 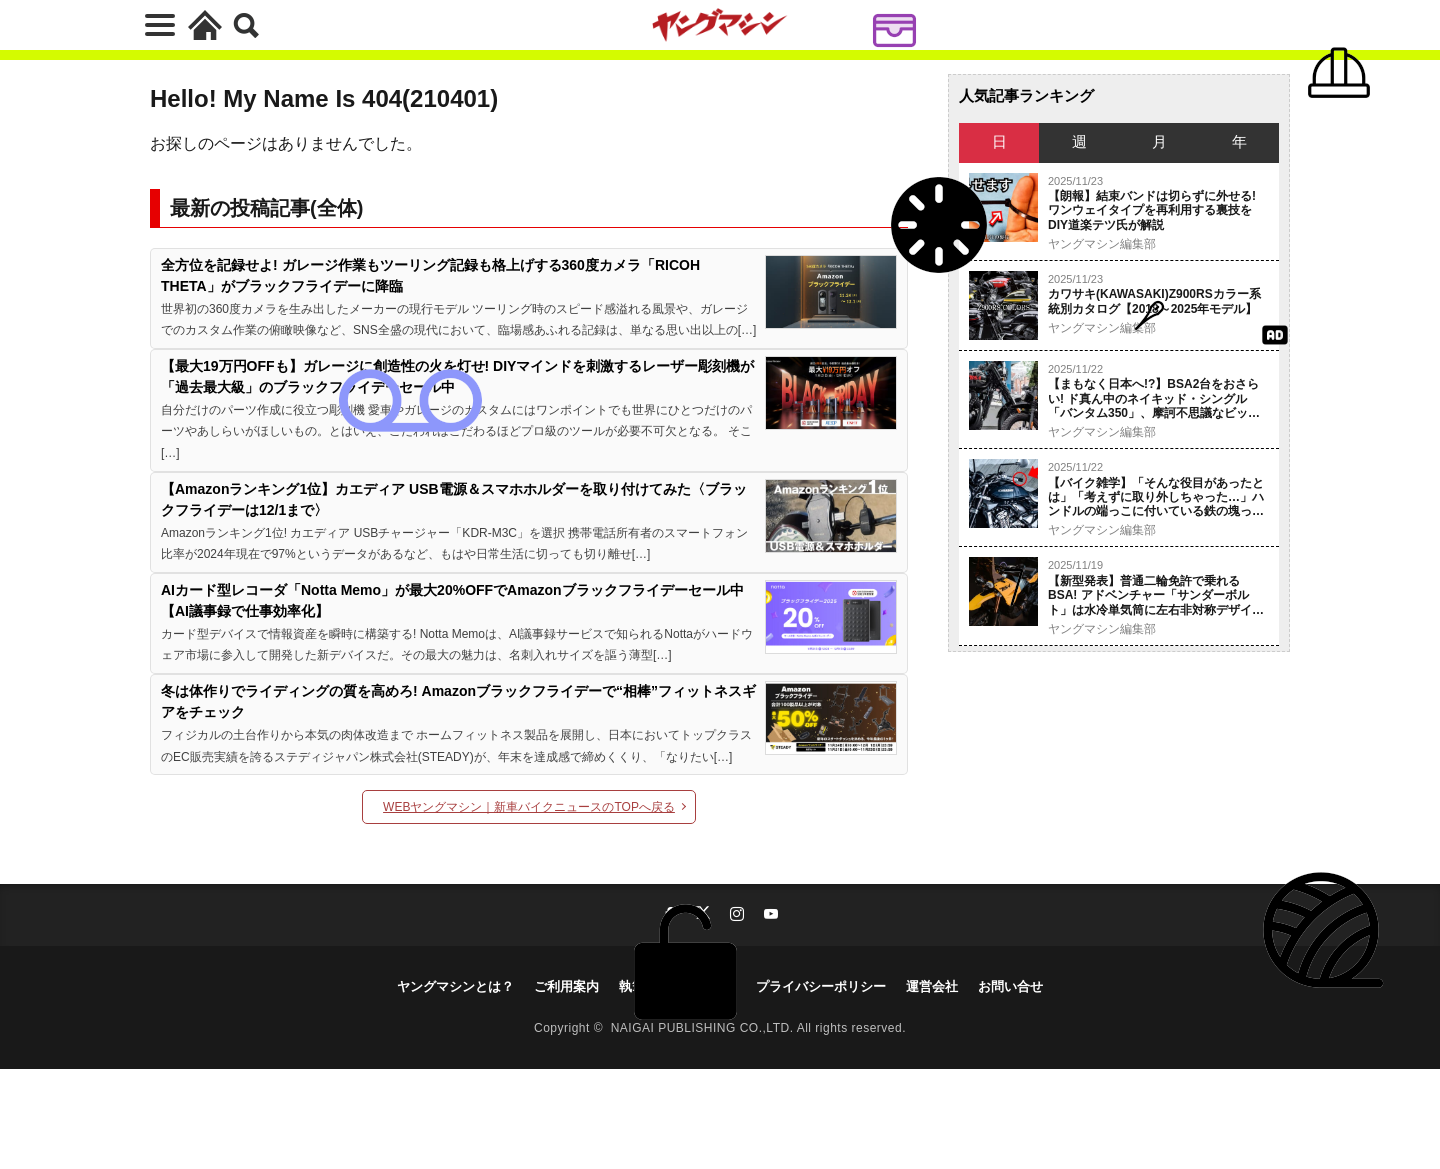 What do you see at coordinates (685, 968) in the screenshot?
I see `unlocked or unsecured state` at bounding box center [685, 968].